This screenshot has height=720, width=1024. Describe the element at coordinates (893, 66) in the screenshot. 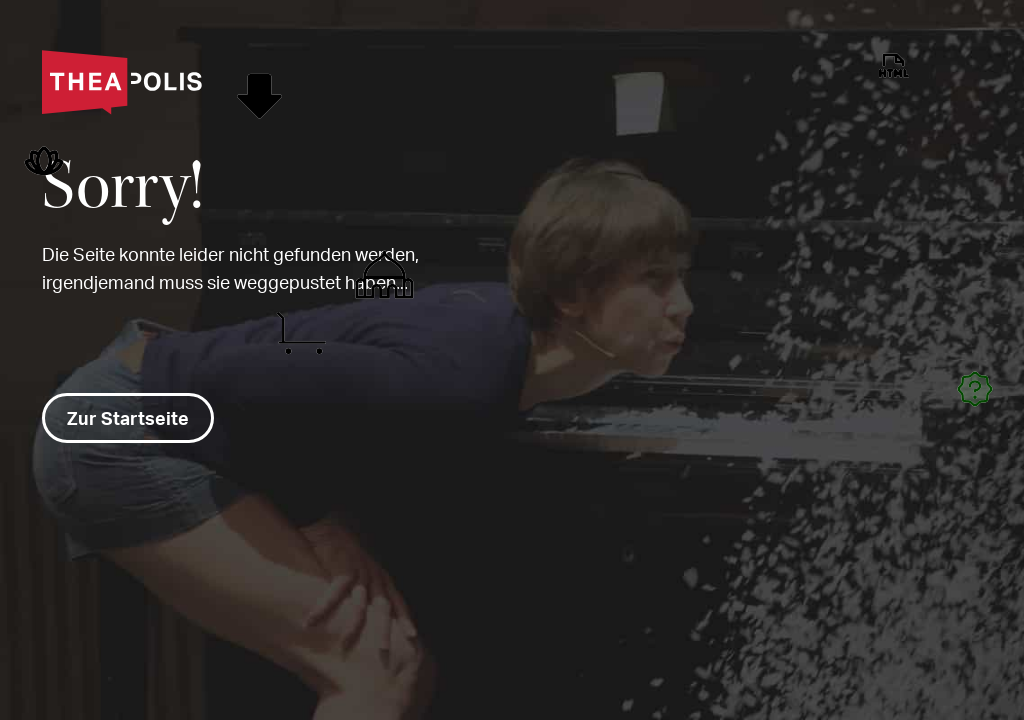

I see `view or open an HTML file` at that location.